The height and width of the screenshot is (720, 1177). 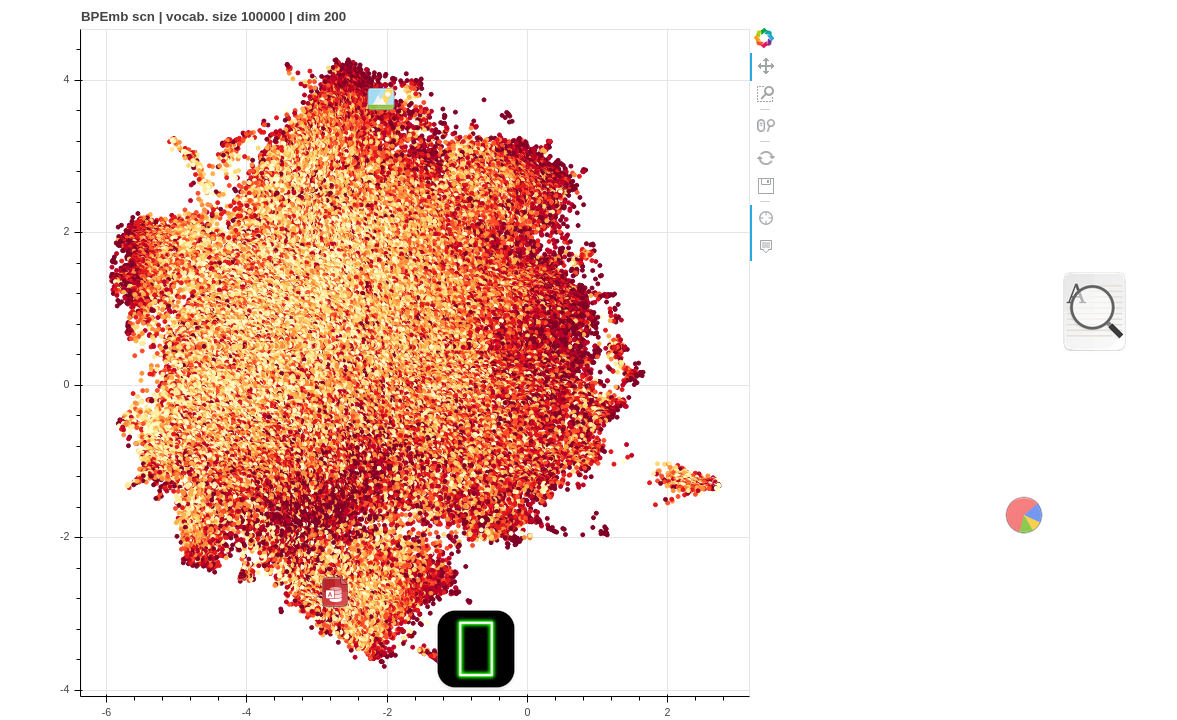 I want to click on open disk usage analyzer, so click(x=1024, y=515).